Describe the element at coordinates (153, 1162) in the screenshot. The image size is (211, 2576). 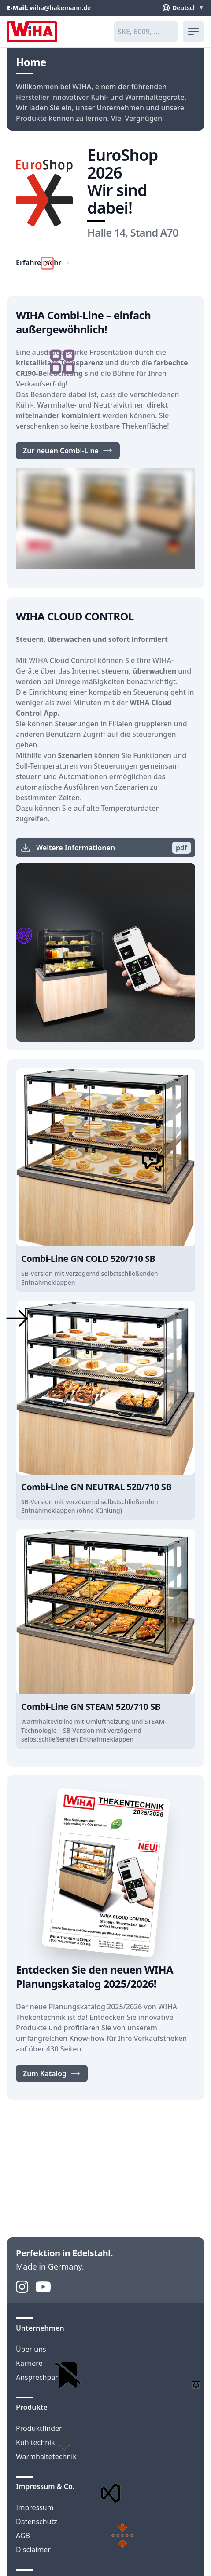
I see `indicates an outdated or stale discussion thread` at that location.